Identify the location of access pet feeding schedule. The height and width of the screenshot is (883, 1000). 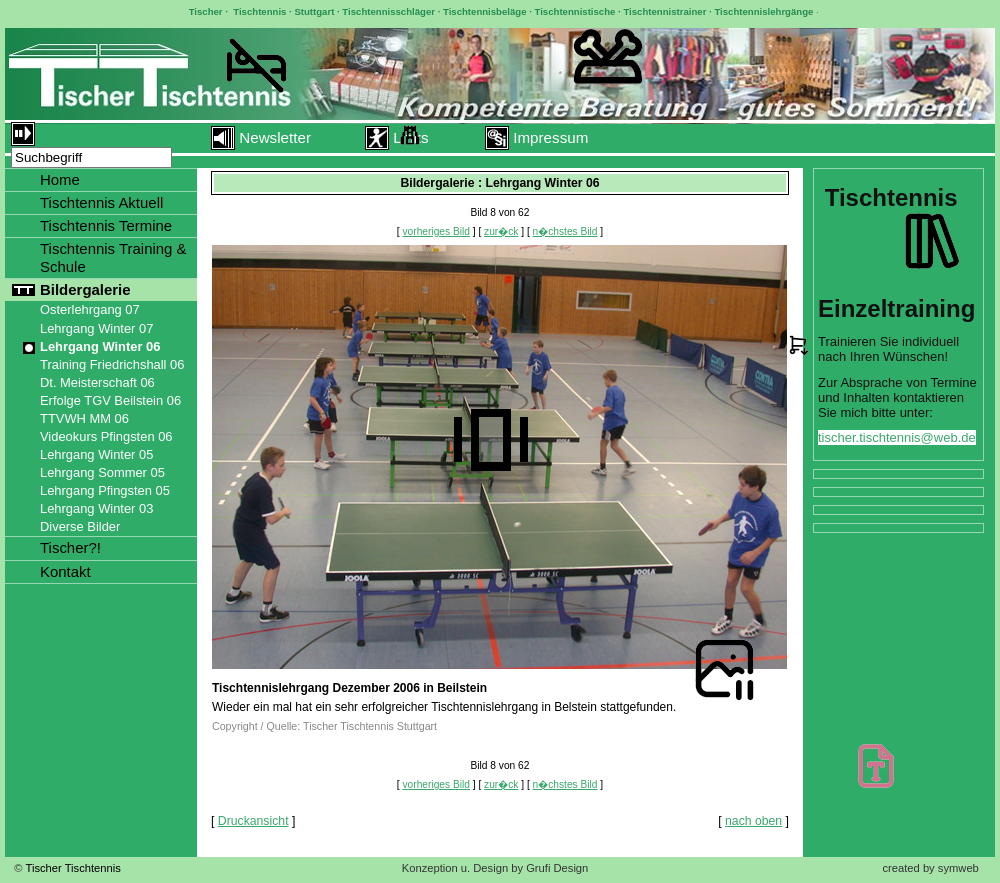
(608, 53).